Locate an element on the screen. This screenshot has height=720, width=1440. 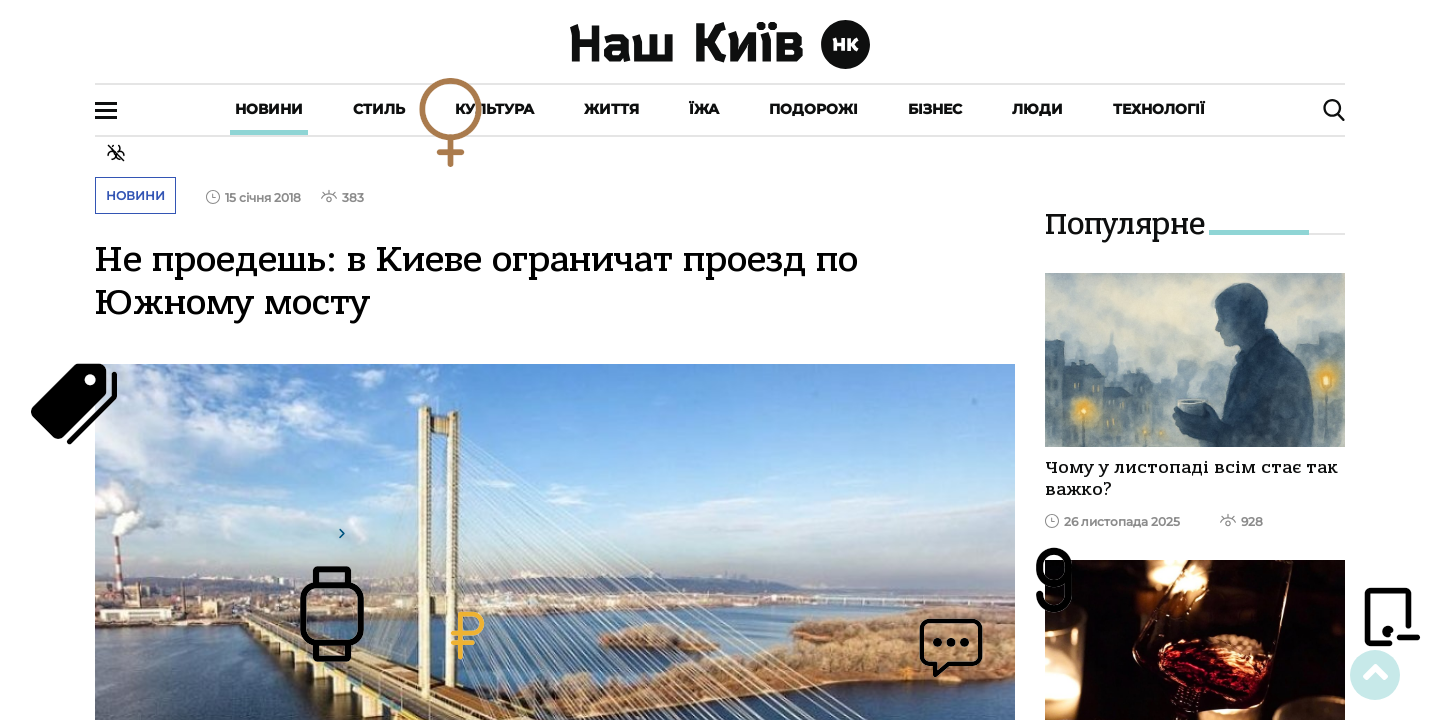
view or manage tags is located at coordinates (74, 404).